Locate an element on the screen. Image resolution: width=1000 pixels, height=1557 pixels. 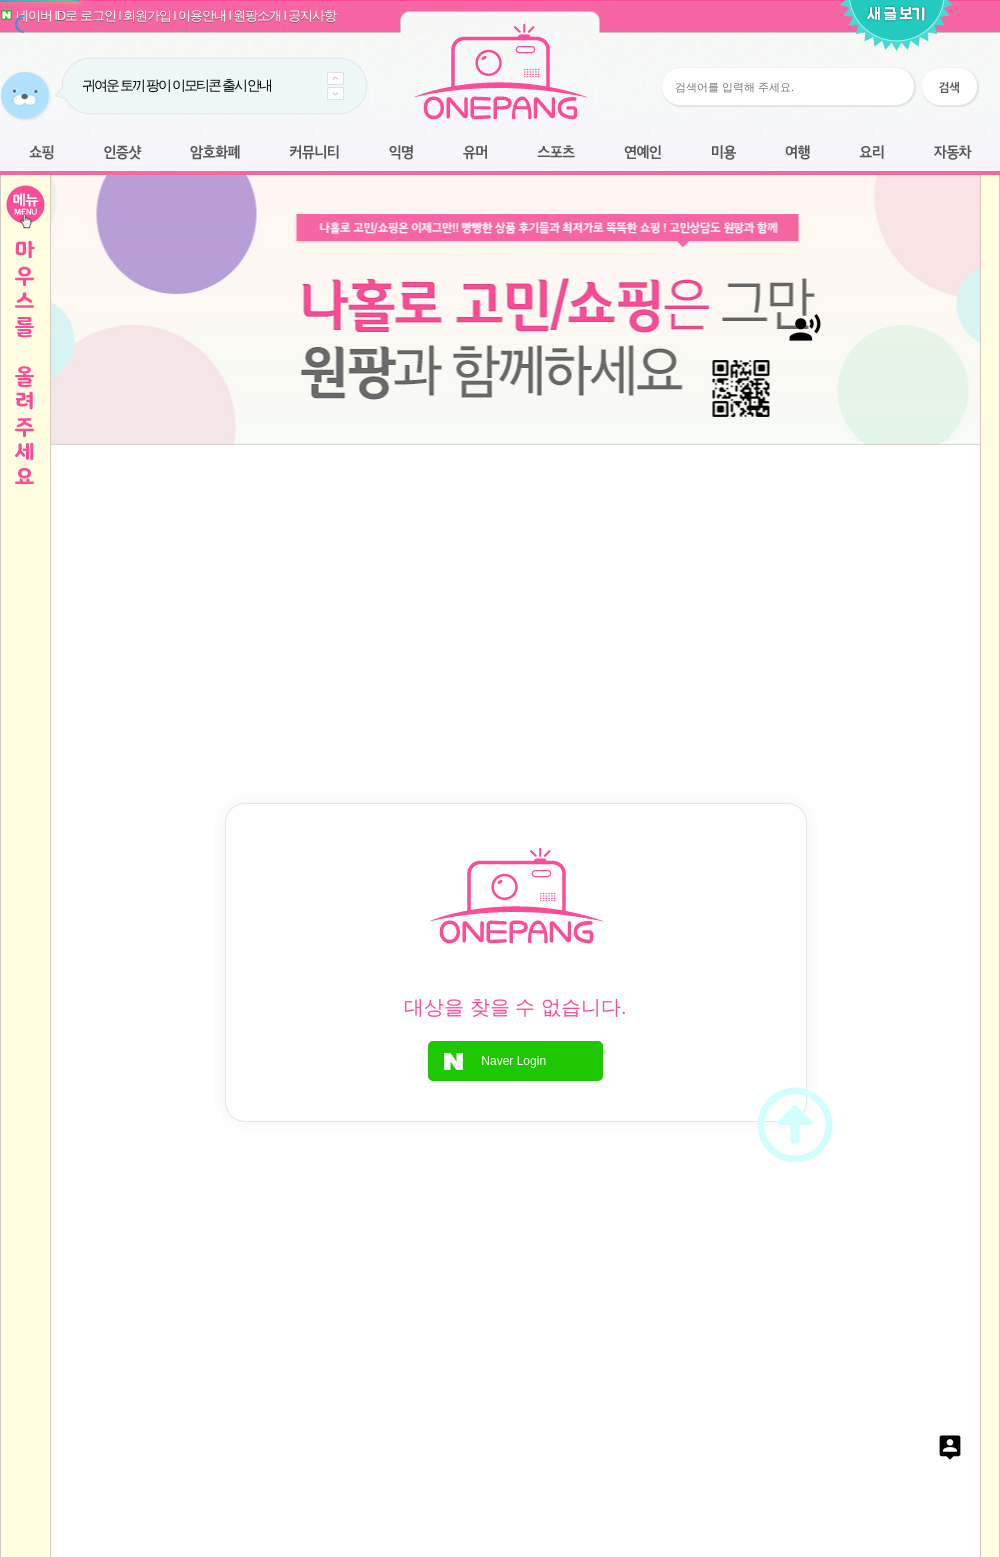
view a person's location on the map is located at coordinates (950, 1447).